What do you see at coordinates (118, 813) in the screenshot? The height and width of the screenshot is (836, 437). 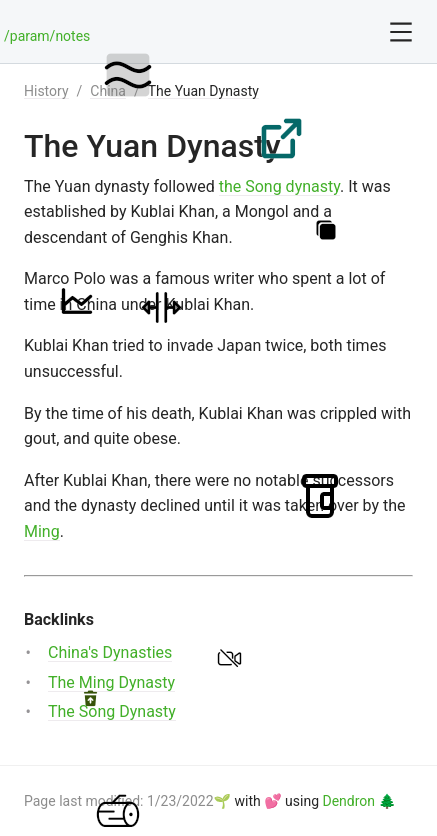 I see `view activity log or history` at bounding box center [118, 813].